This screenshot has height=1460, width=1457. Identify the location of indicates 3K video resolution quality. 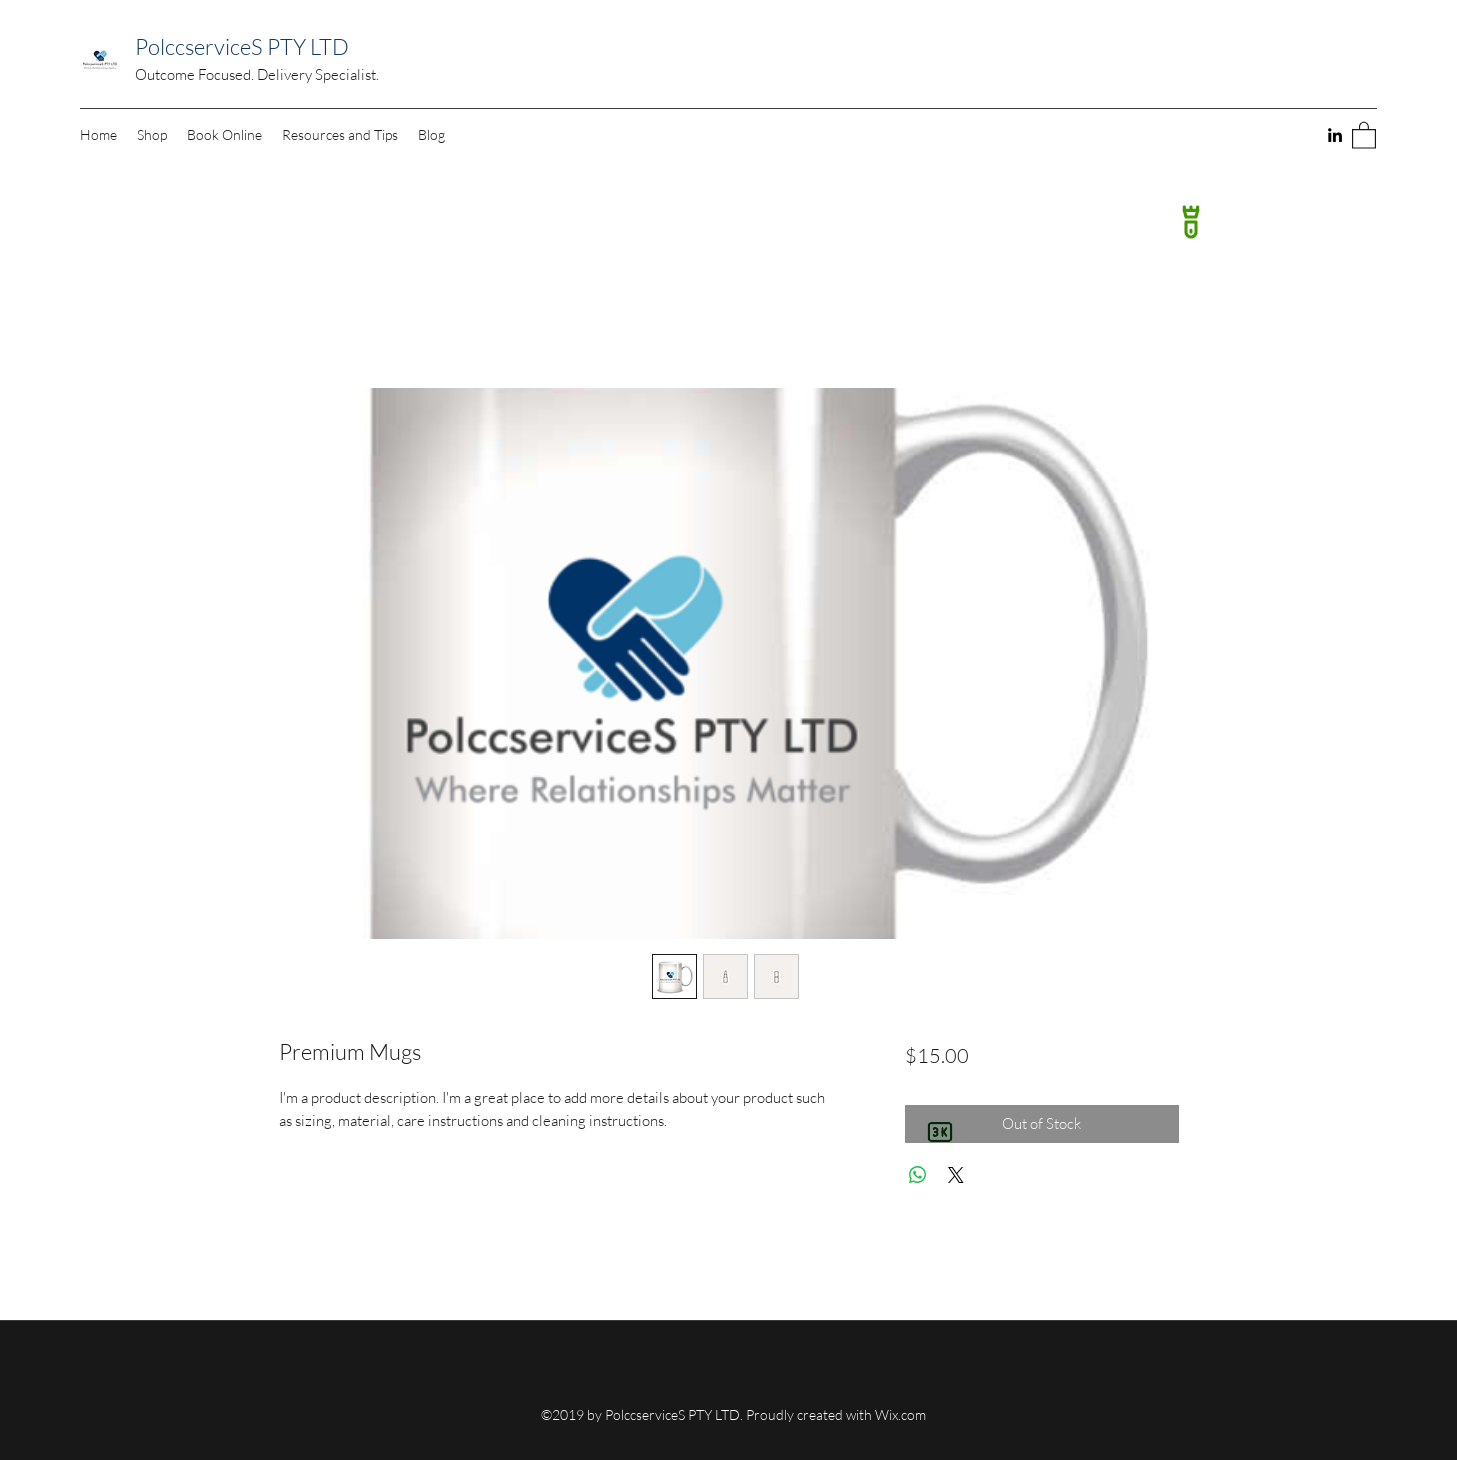
(940, 1132).